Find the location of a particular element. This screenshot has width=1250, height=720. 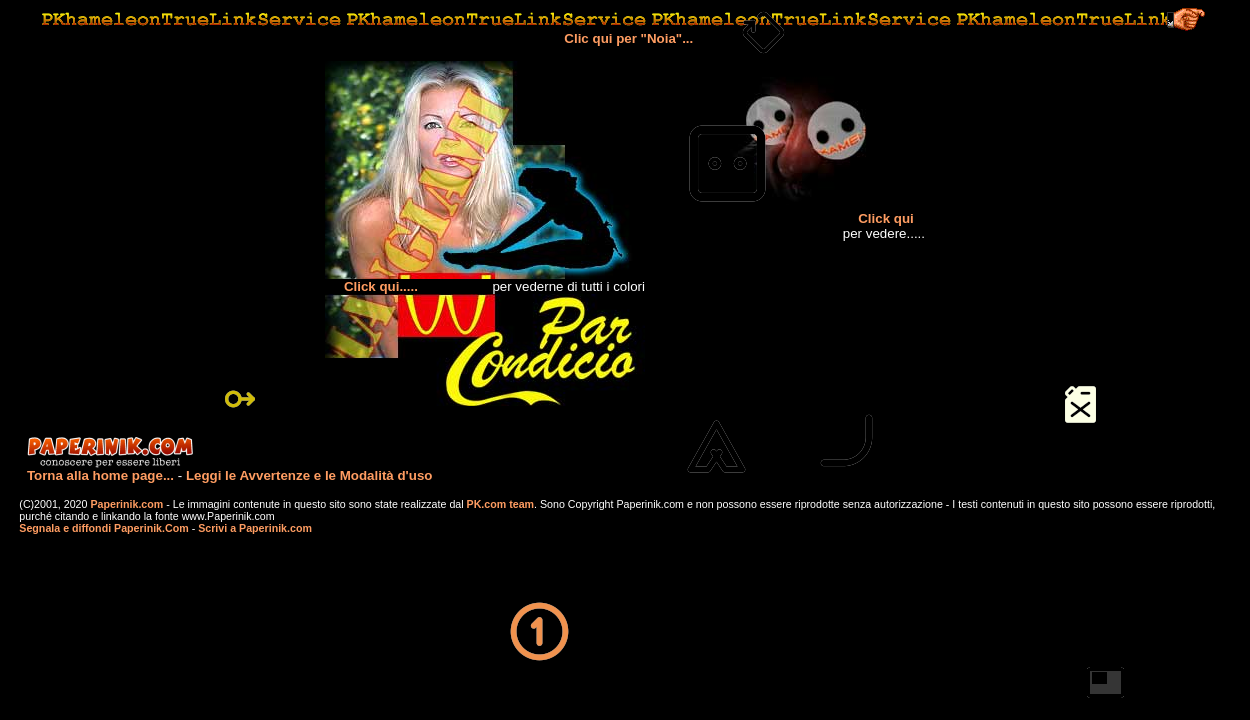

indicates the first step in a process or tutorial is located at coordinates (539, 631).